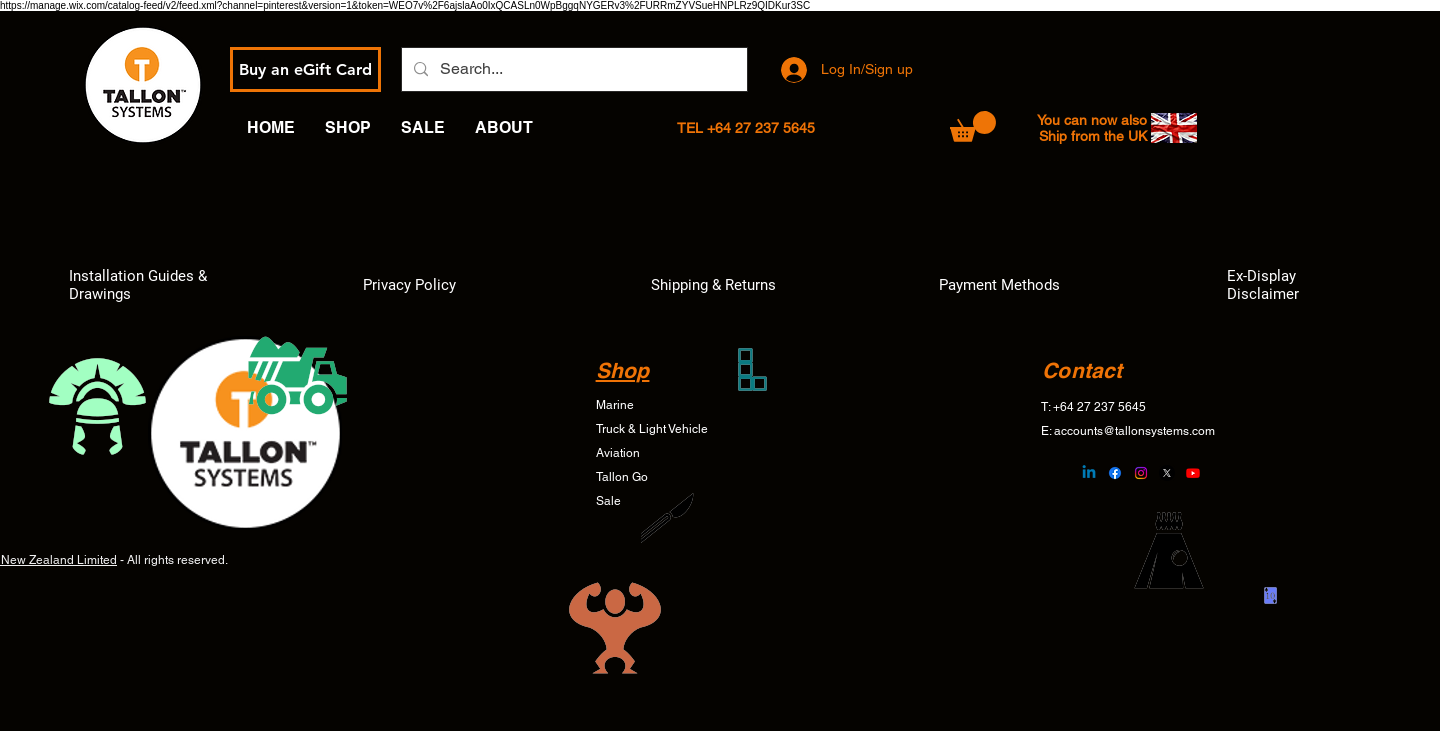 This screenshot has width=1440, height=731. Describe the element at coordinates (97, 406) in the screenshot. I see `select roman or ancient warrior character class` at that location.